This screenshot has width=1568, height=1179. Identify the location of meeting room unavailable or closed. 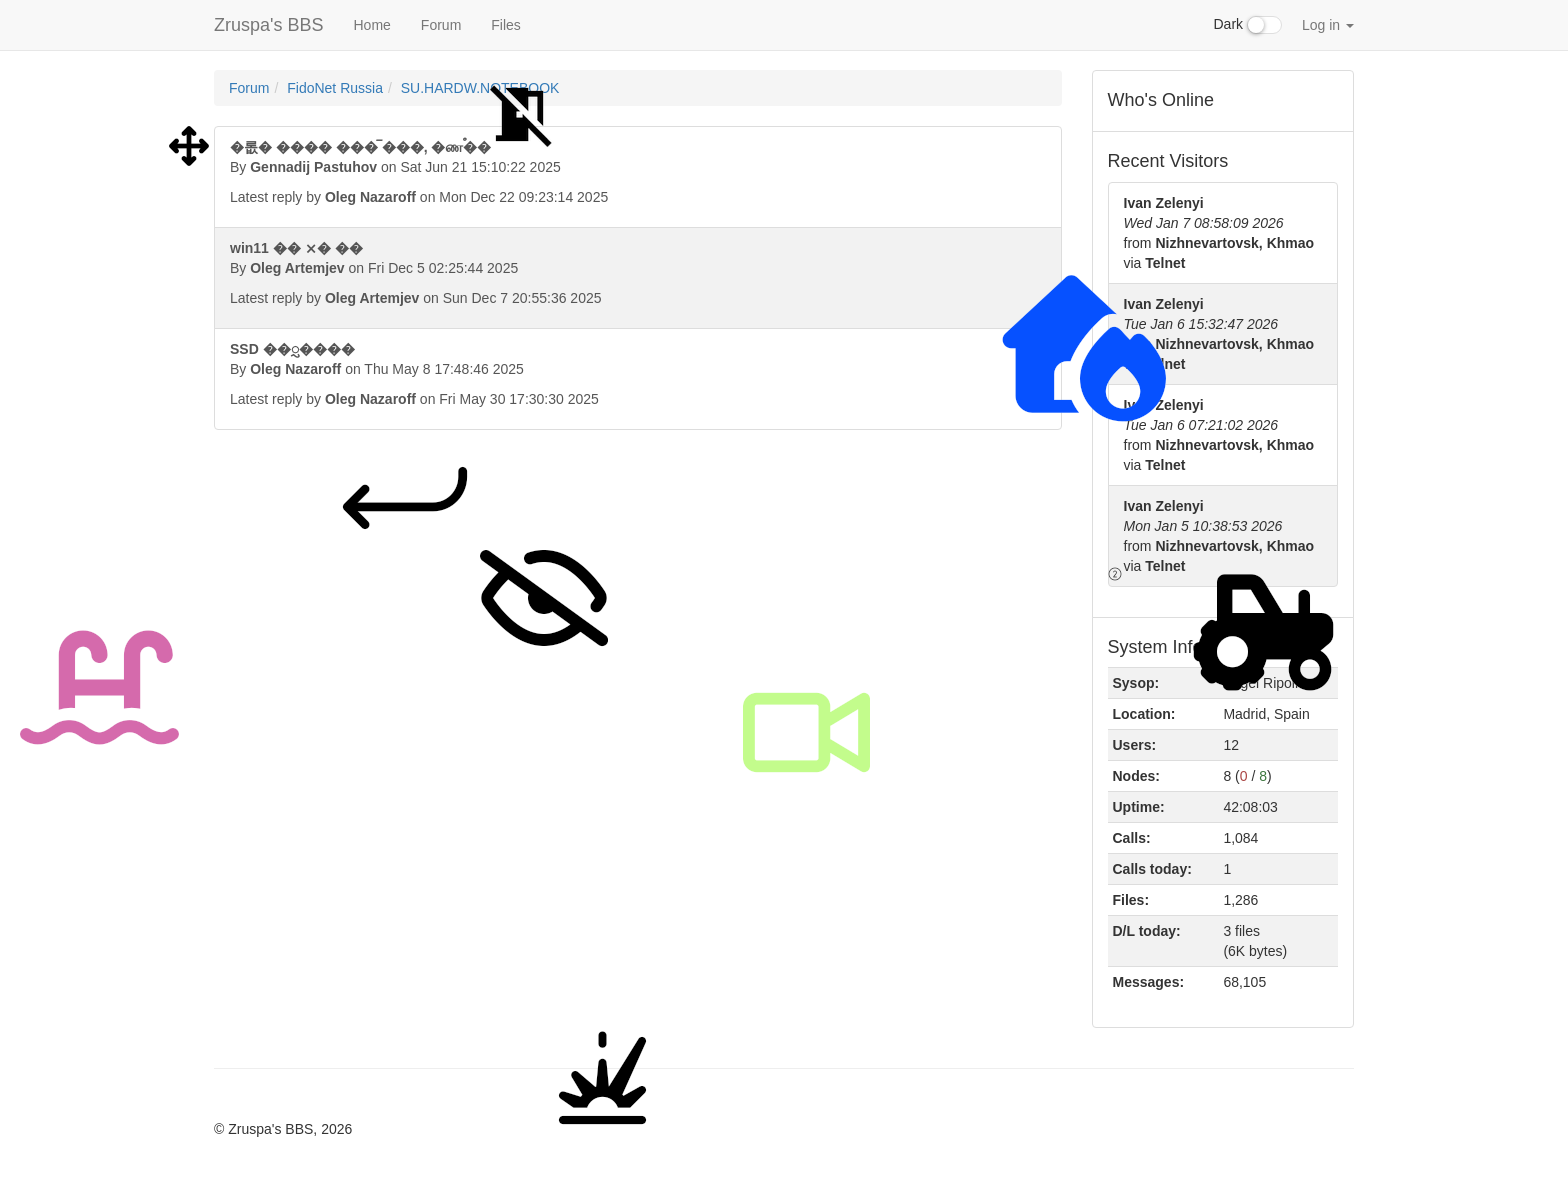
(522, 114).